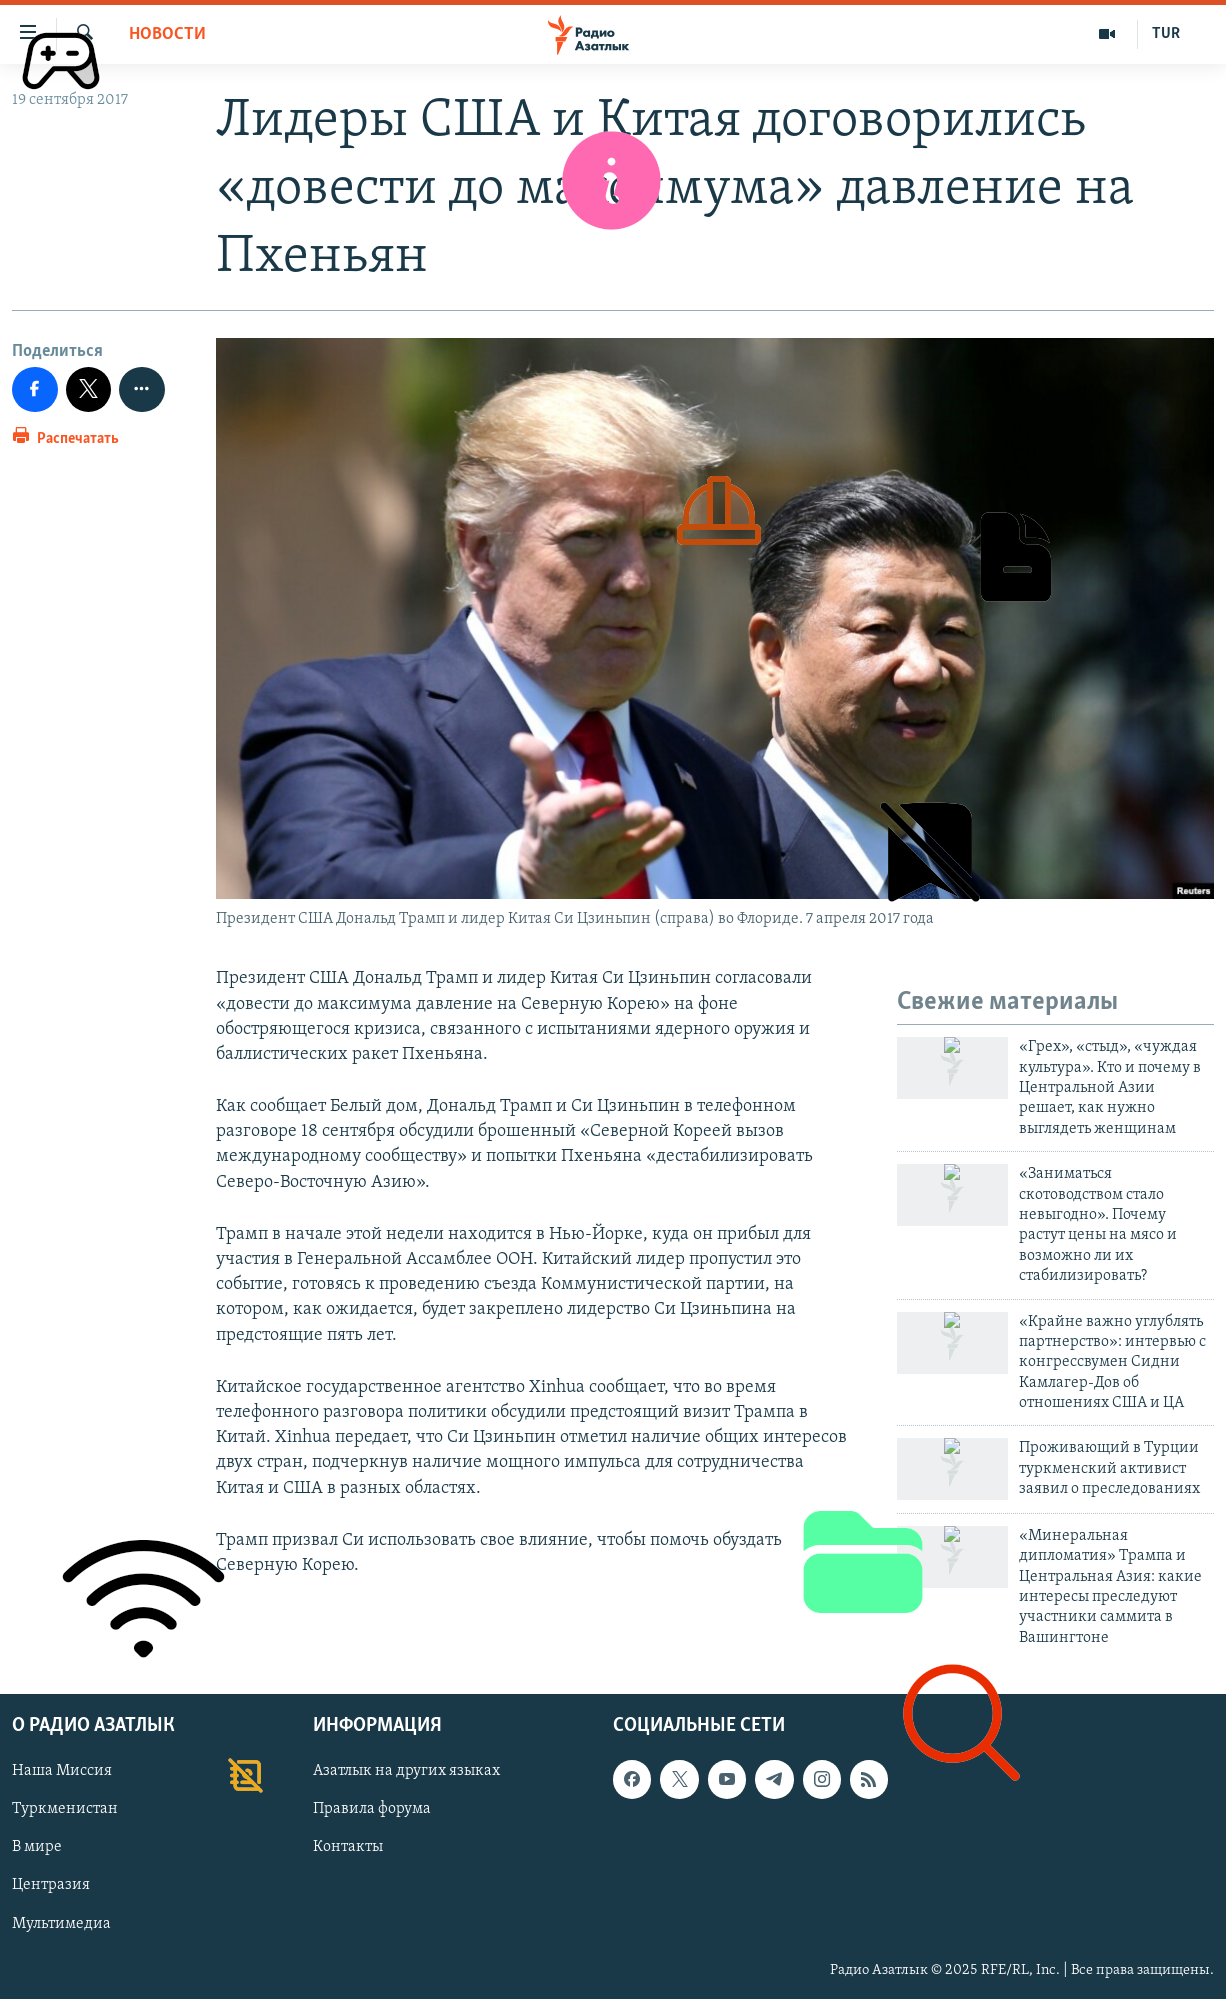 The image size is (1226, 1999). Describe the element at coordinates (143, 1601) in the screenshot. I see `indicates wireless network connection status` at that location.